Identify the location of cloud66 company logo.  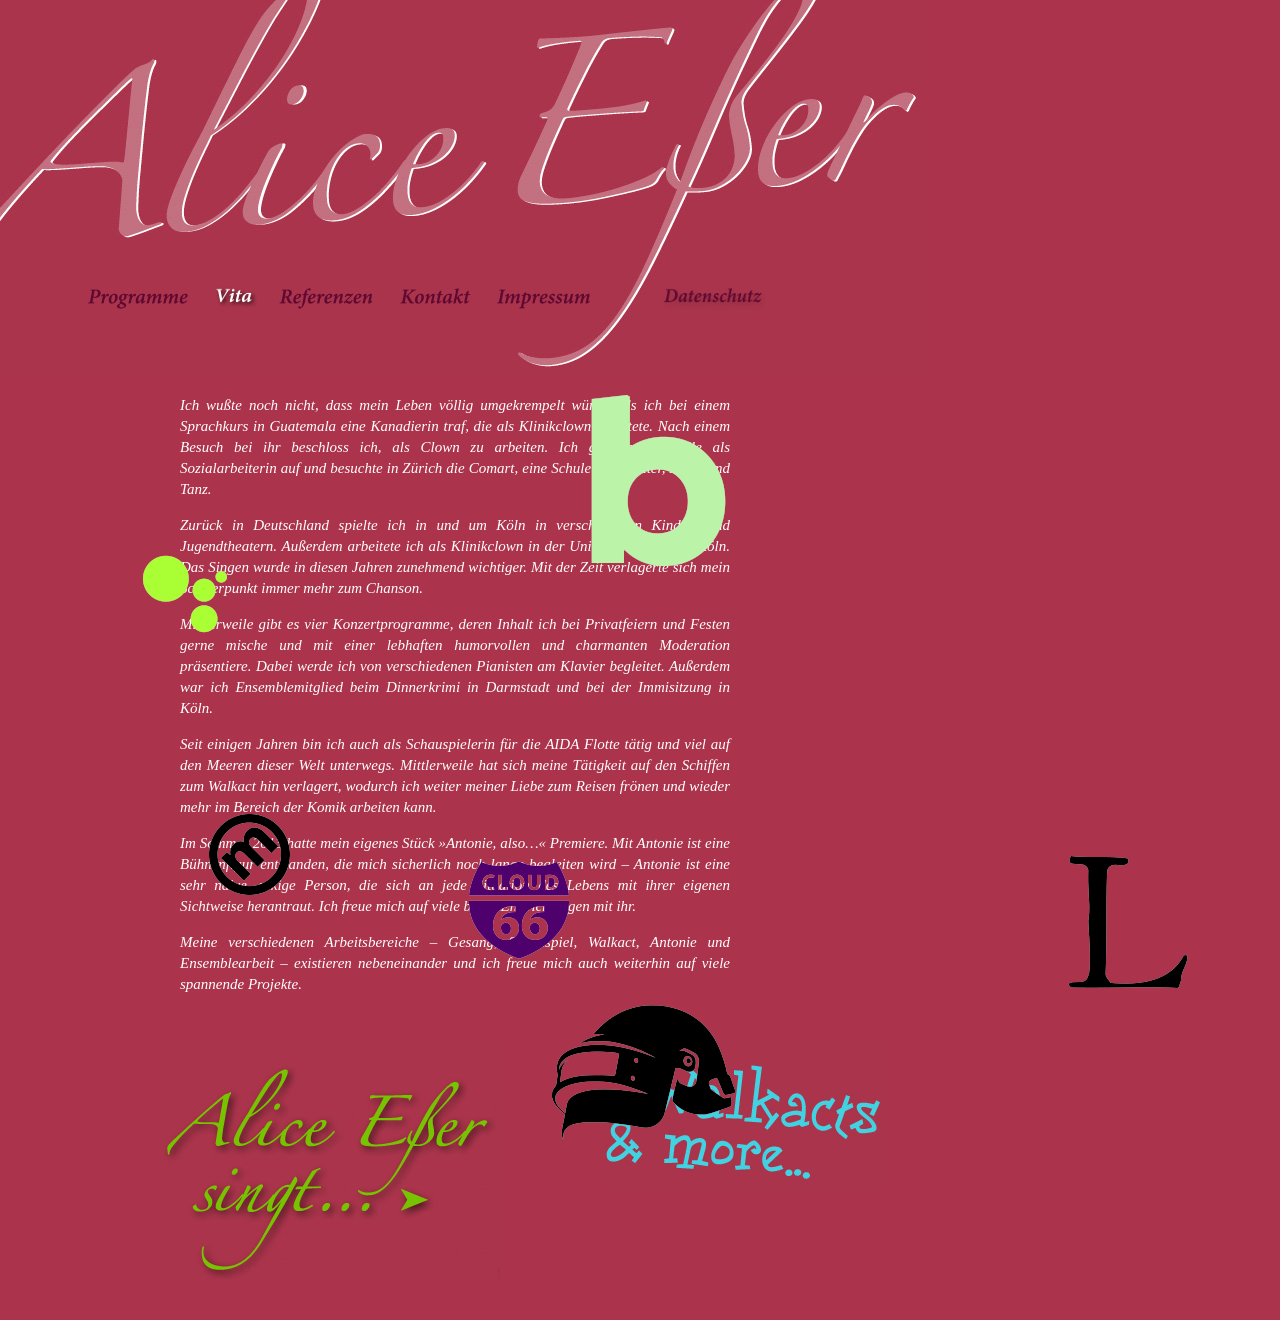
(519, 910).